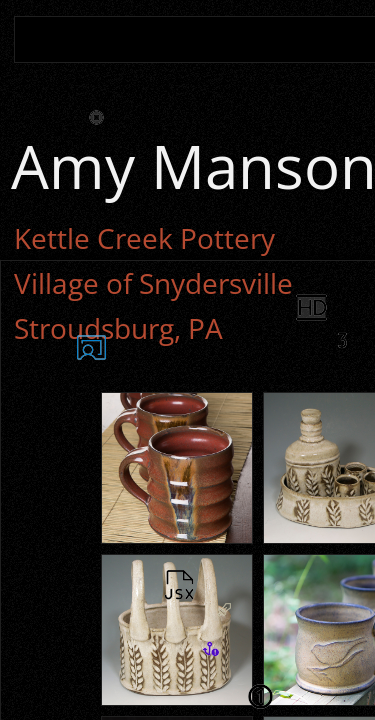 The height and width of the screenshot is (720, 375). Describe the element at coordinates (96, 117) in the screenshot. I see `stop media playback` at that location.